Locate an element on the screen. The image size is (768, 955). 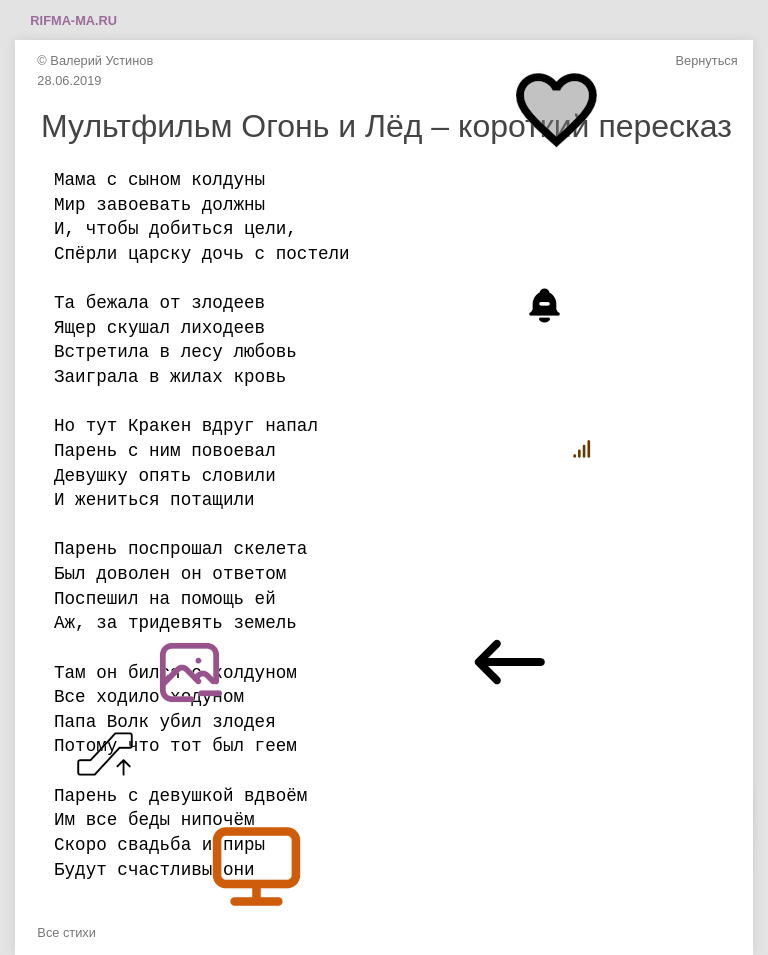
indicates strong cellular network signal is located at coordinates (585, 448).